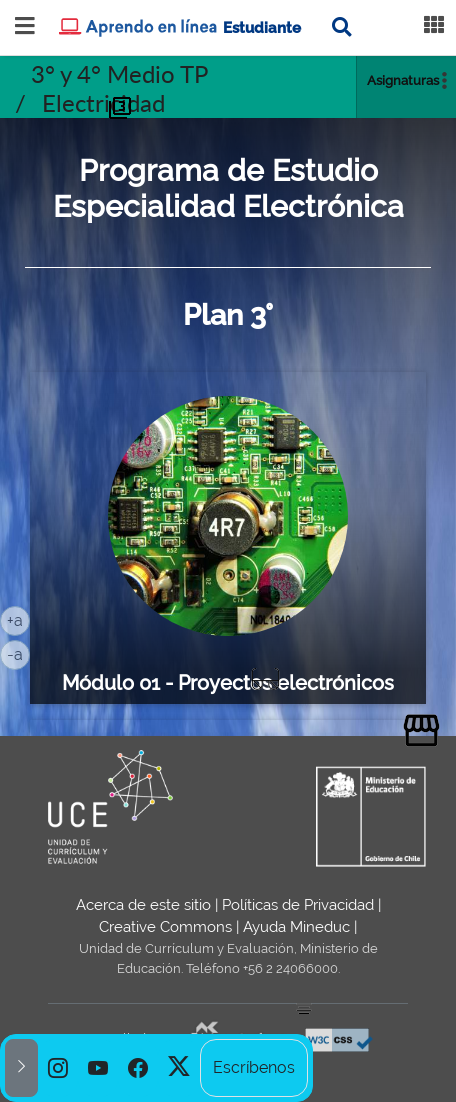 The height and width of the screenshot is (1102, 456). I want to click on filter or view the third item in a sequence, so click(120, 108).